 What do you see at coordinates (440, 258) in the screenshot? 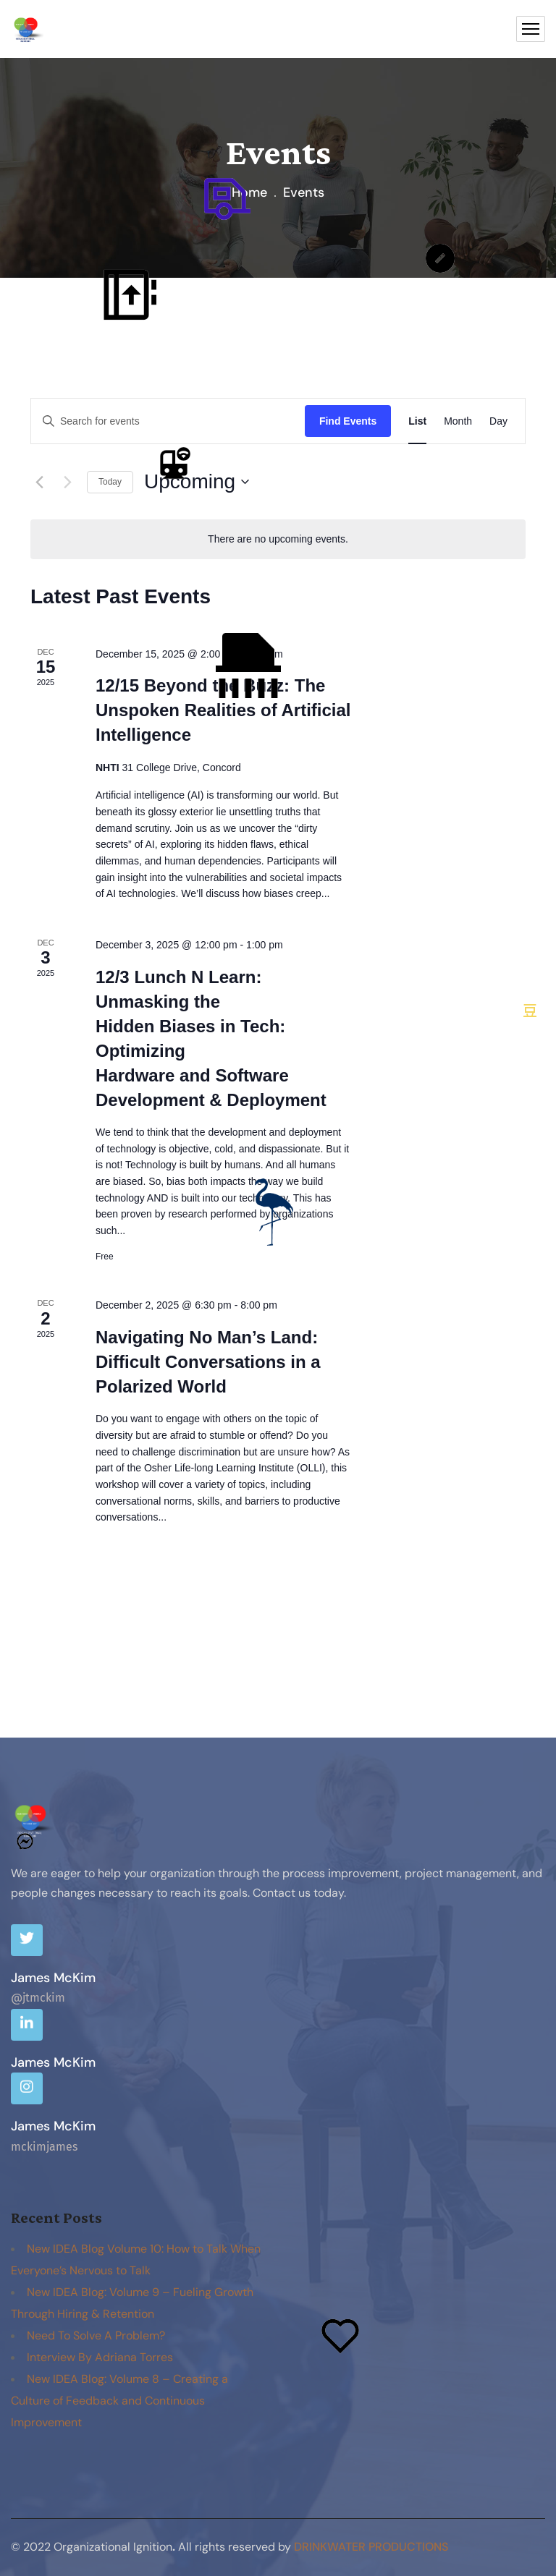
I see `access compass or navigation features` at bounding box center [440, 258].